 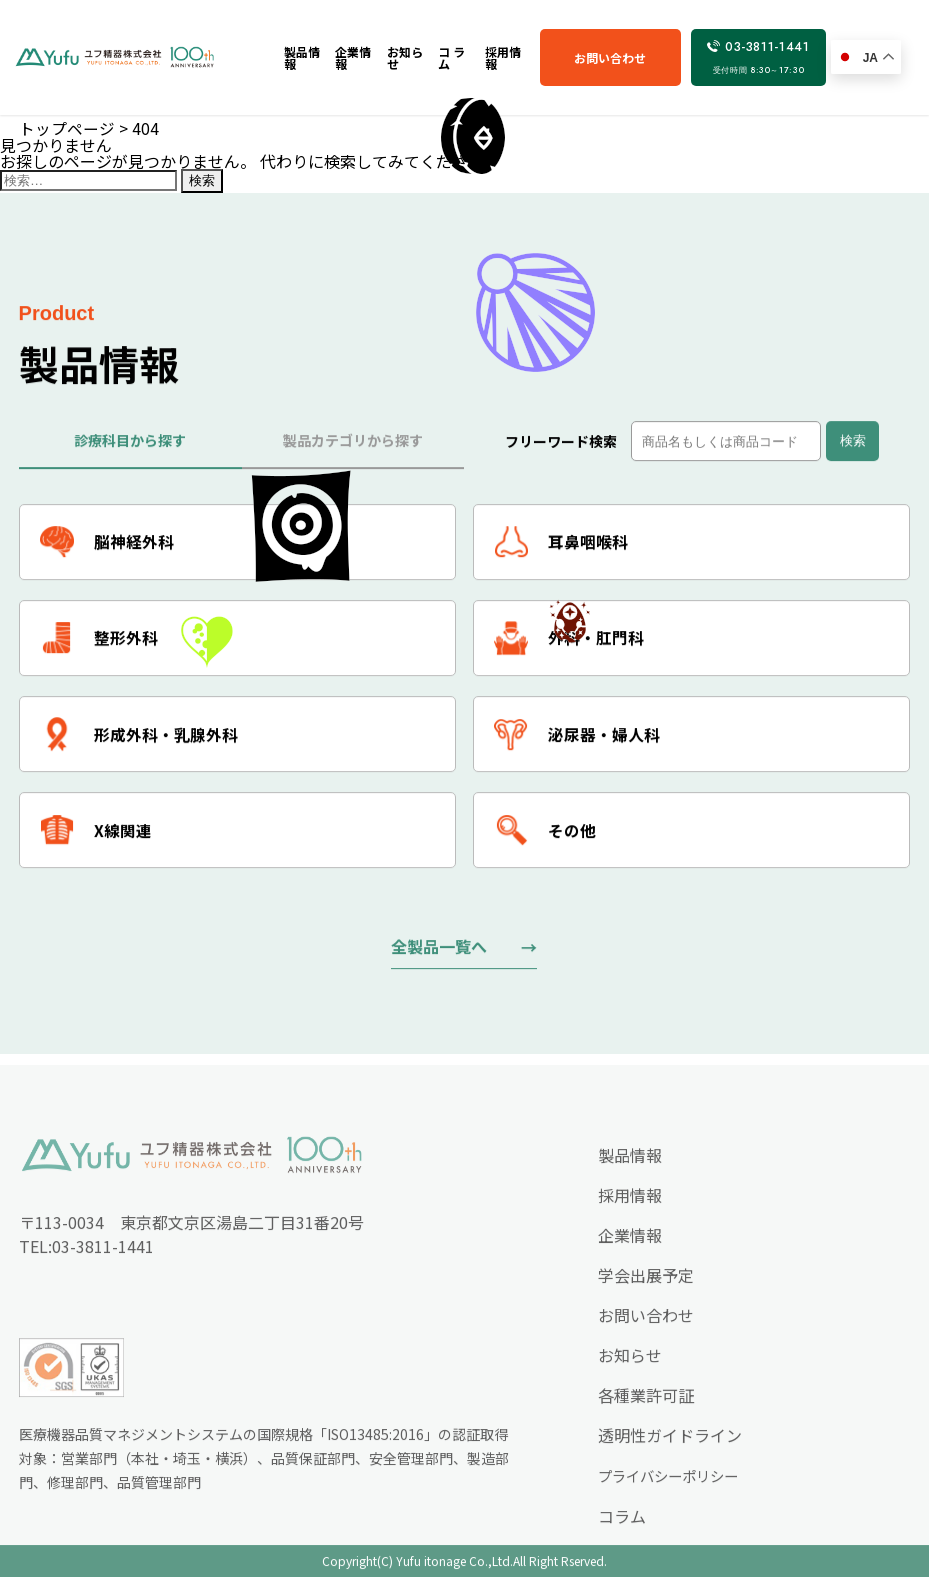 I want to click on view wanted poster or bounty target, so click(x=302, y=526).